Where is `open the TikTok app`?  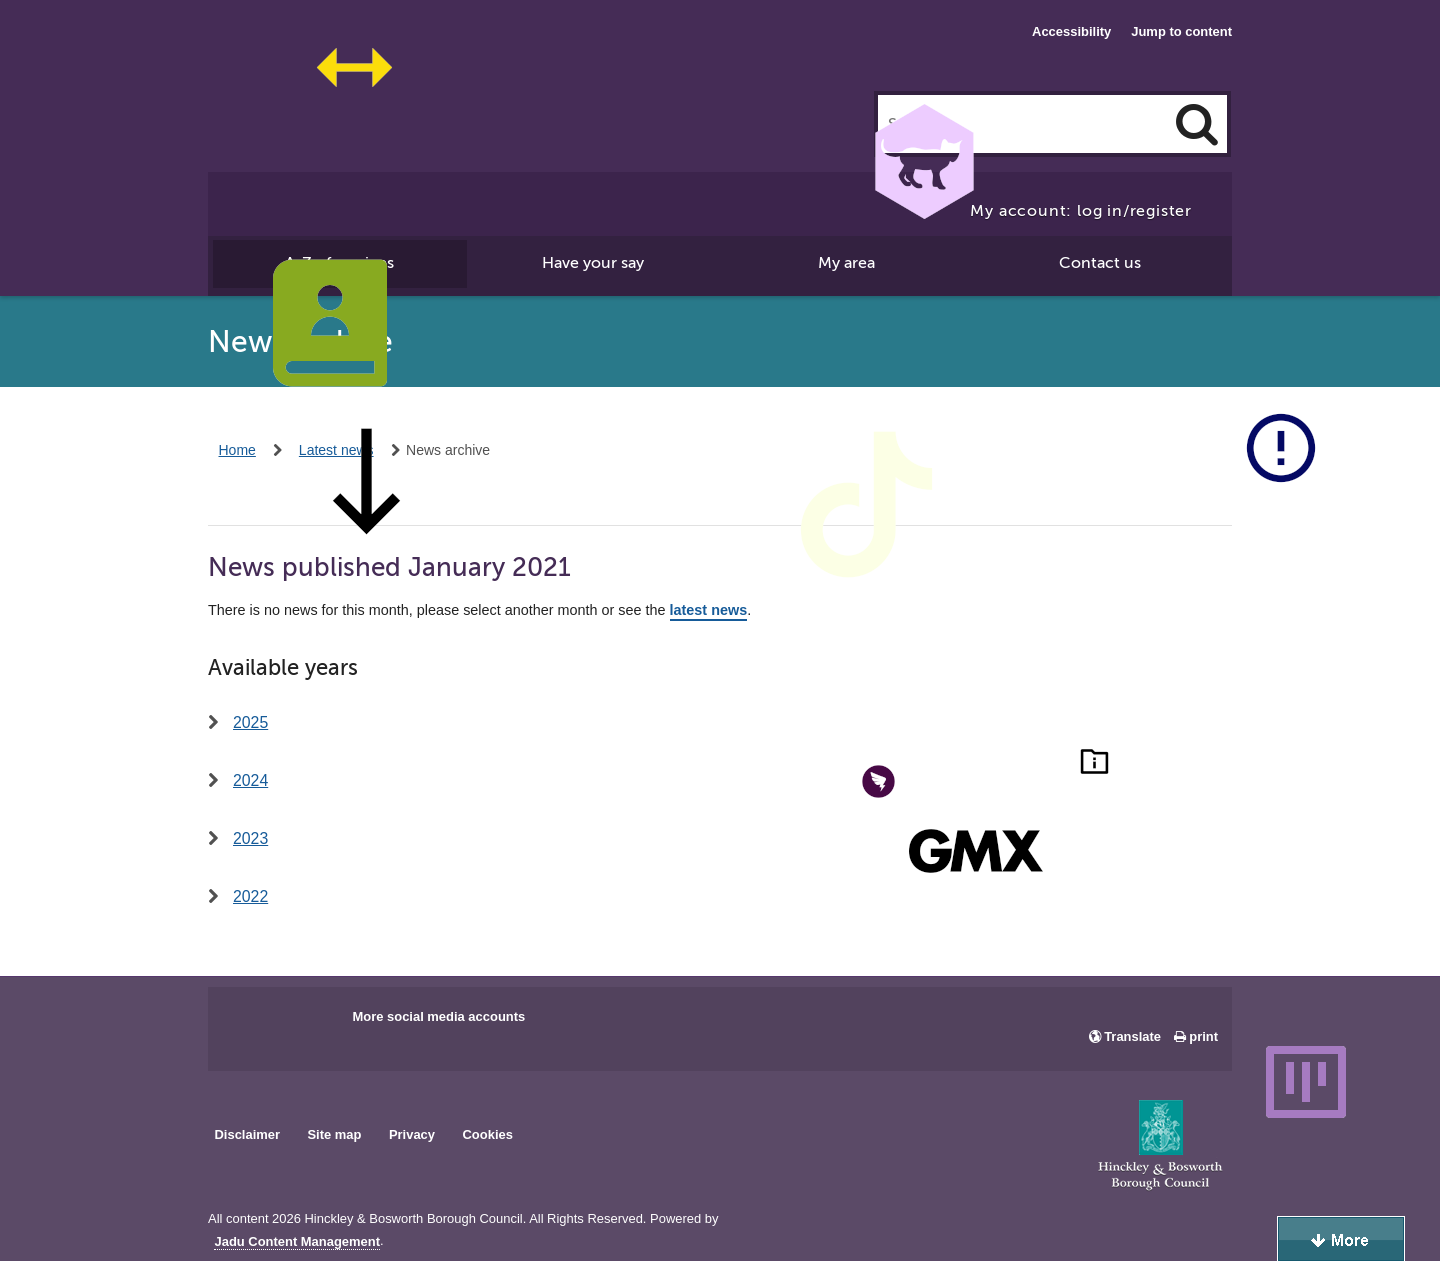
open the TikTok app is located at coordinates (866, 504).